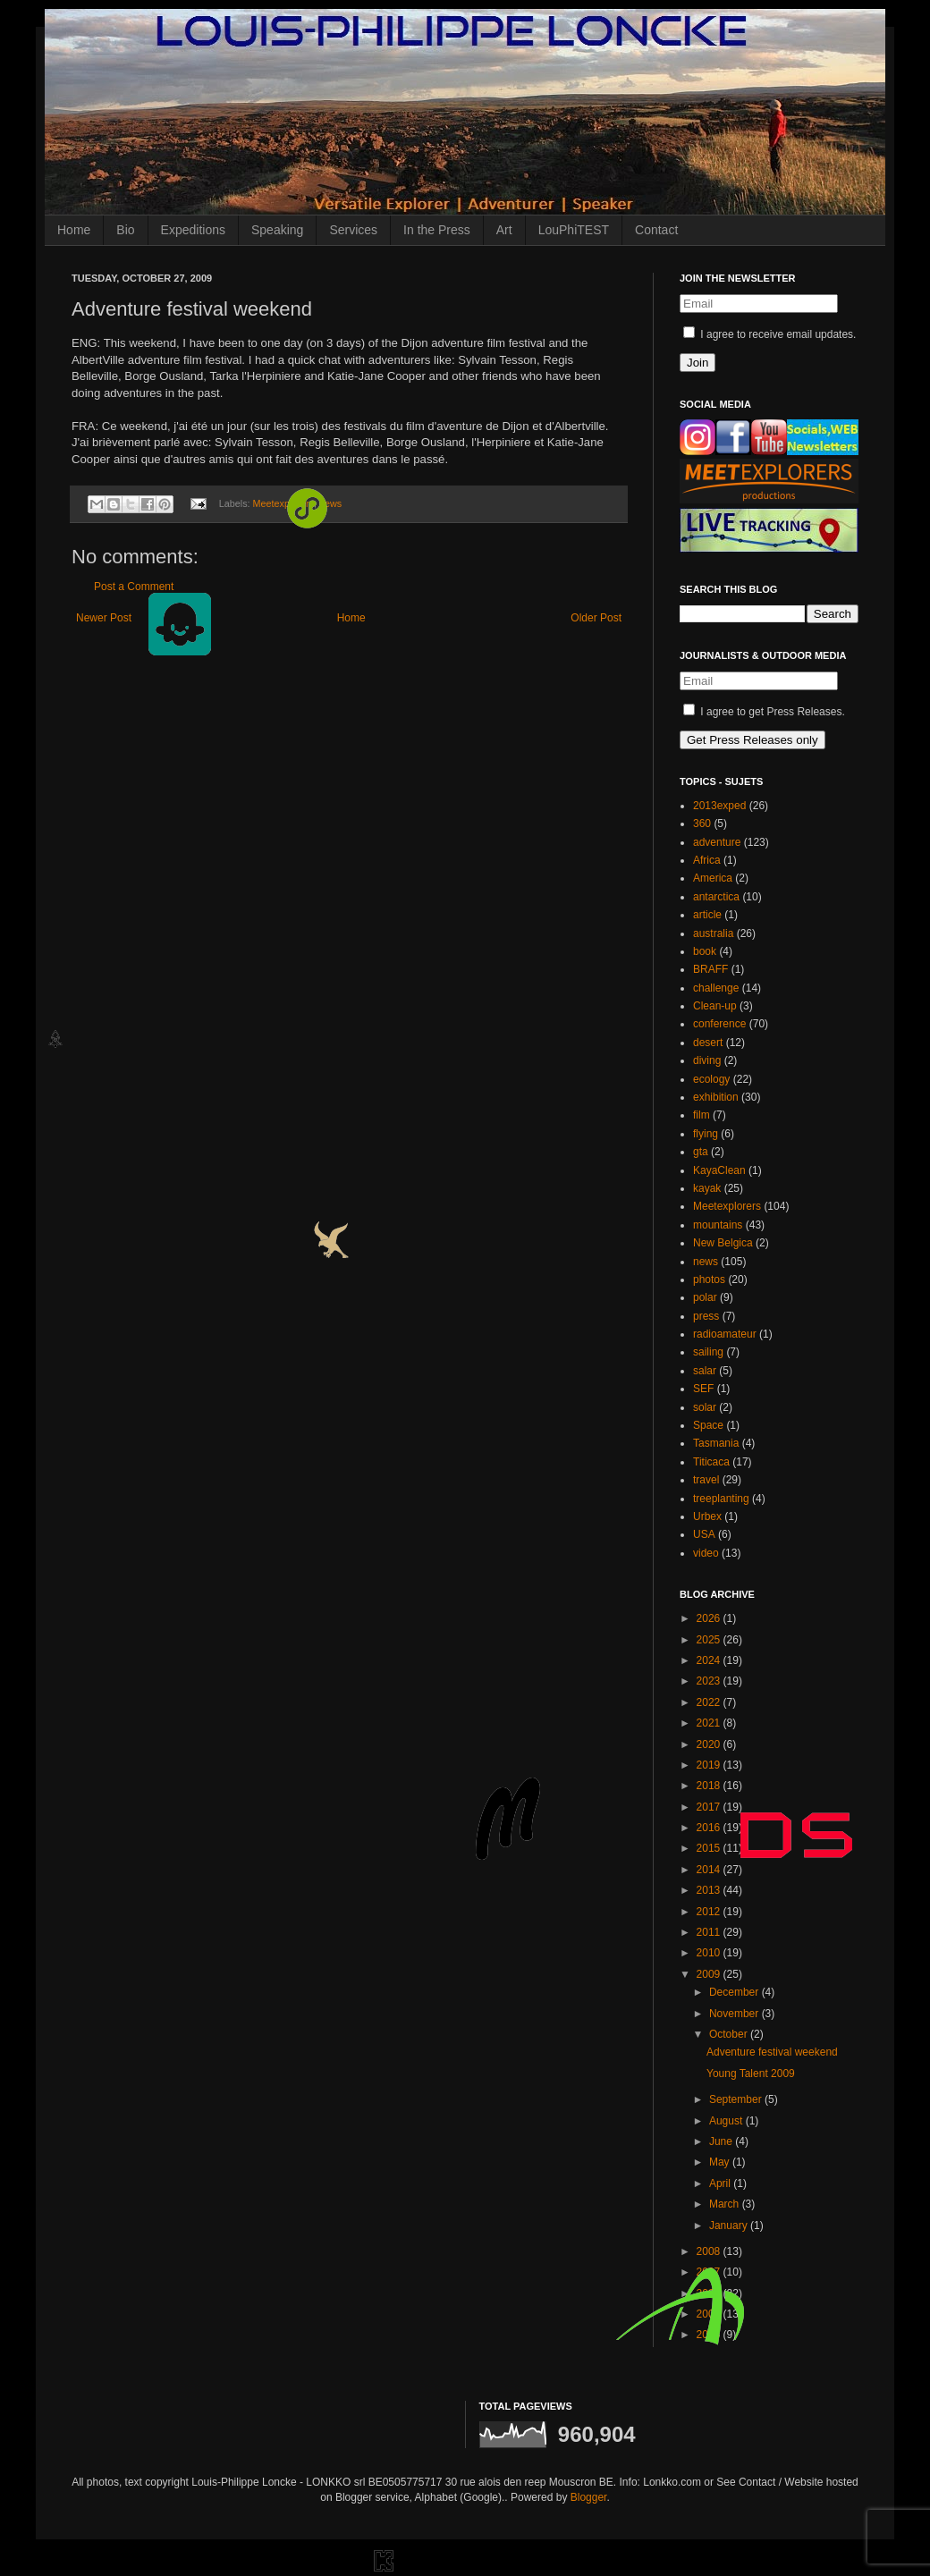 The height and width of the screenshot is (2576, 930). Describe the element at coordinates (384, 2561) in the screenshot. I see `open kick streaming platform` at that location.